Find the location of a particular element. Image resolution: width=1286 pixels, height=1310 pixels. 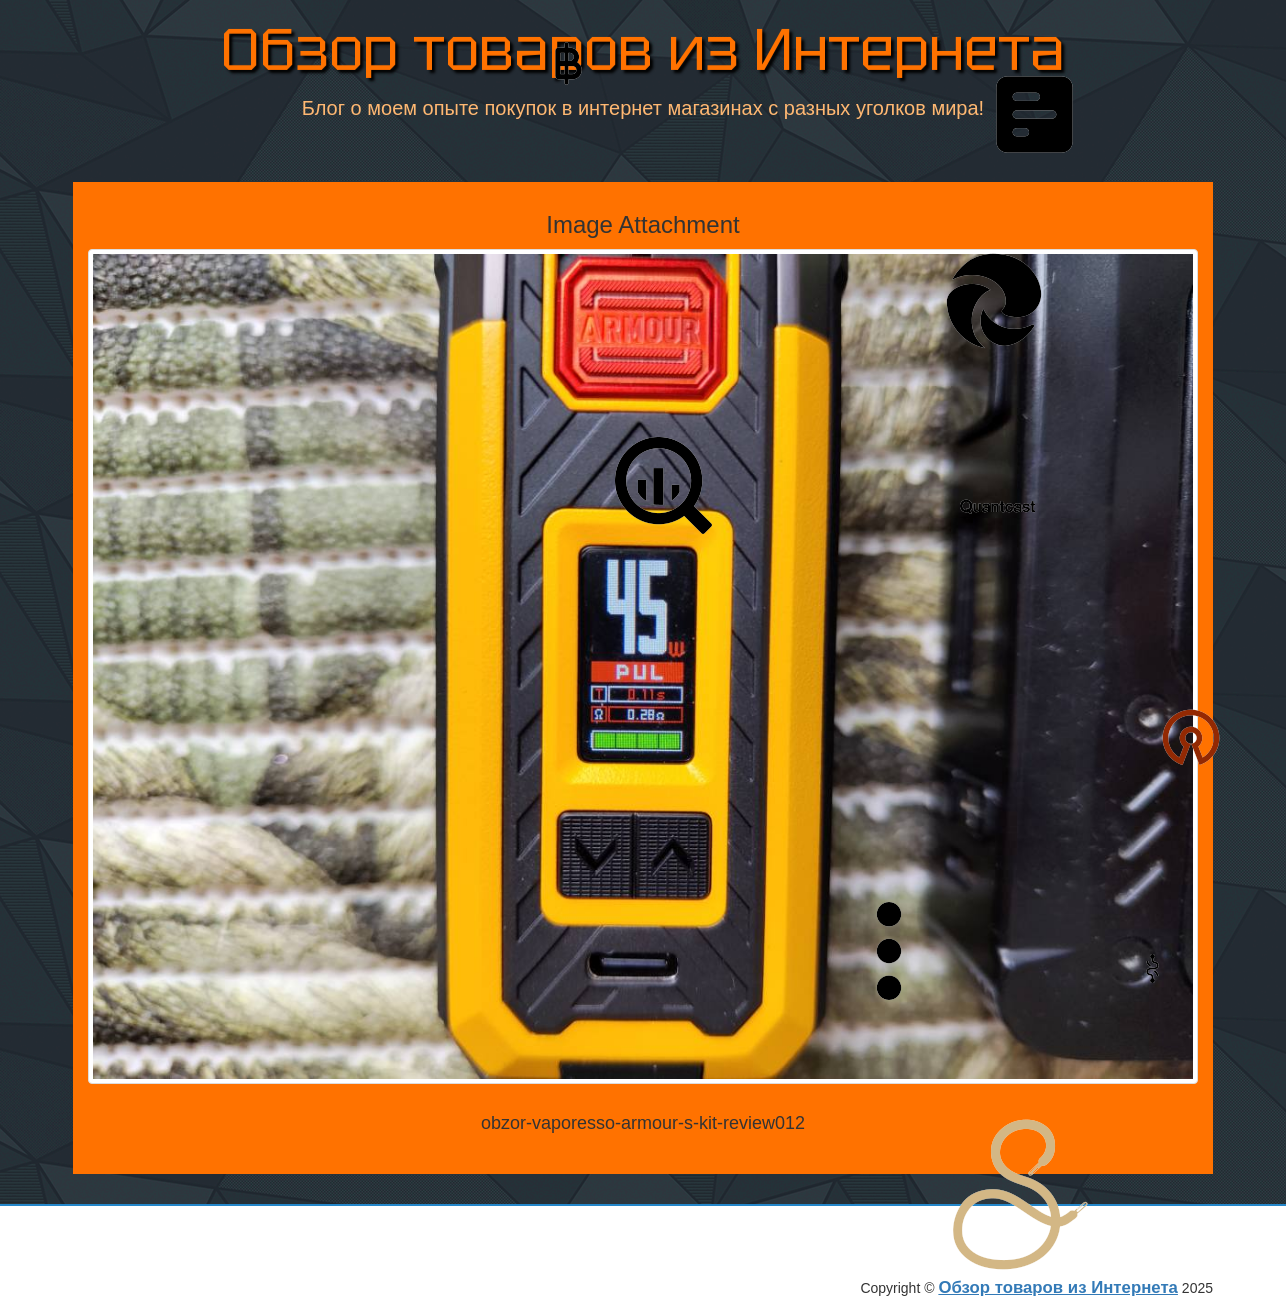

indicates open-source software or project is located at coordinates (1191, 738).